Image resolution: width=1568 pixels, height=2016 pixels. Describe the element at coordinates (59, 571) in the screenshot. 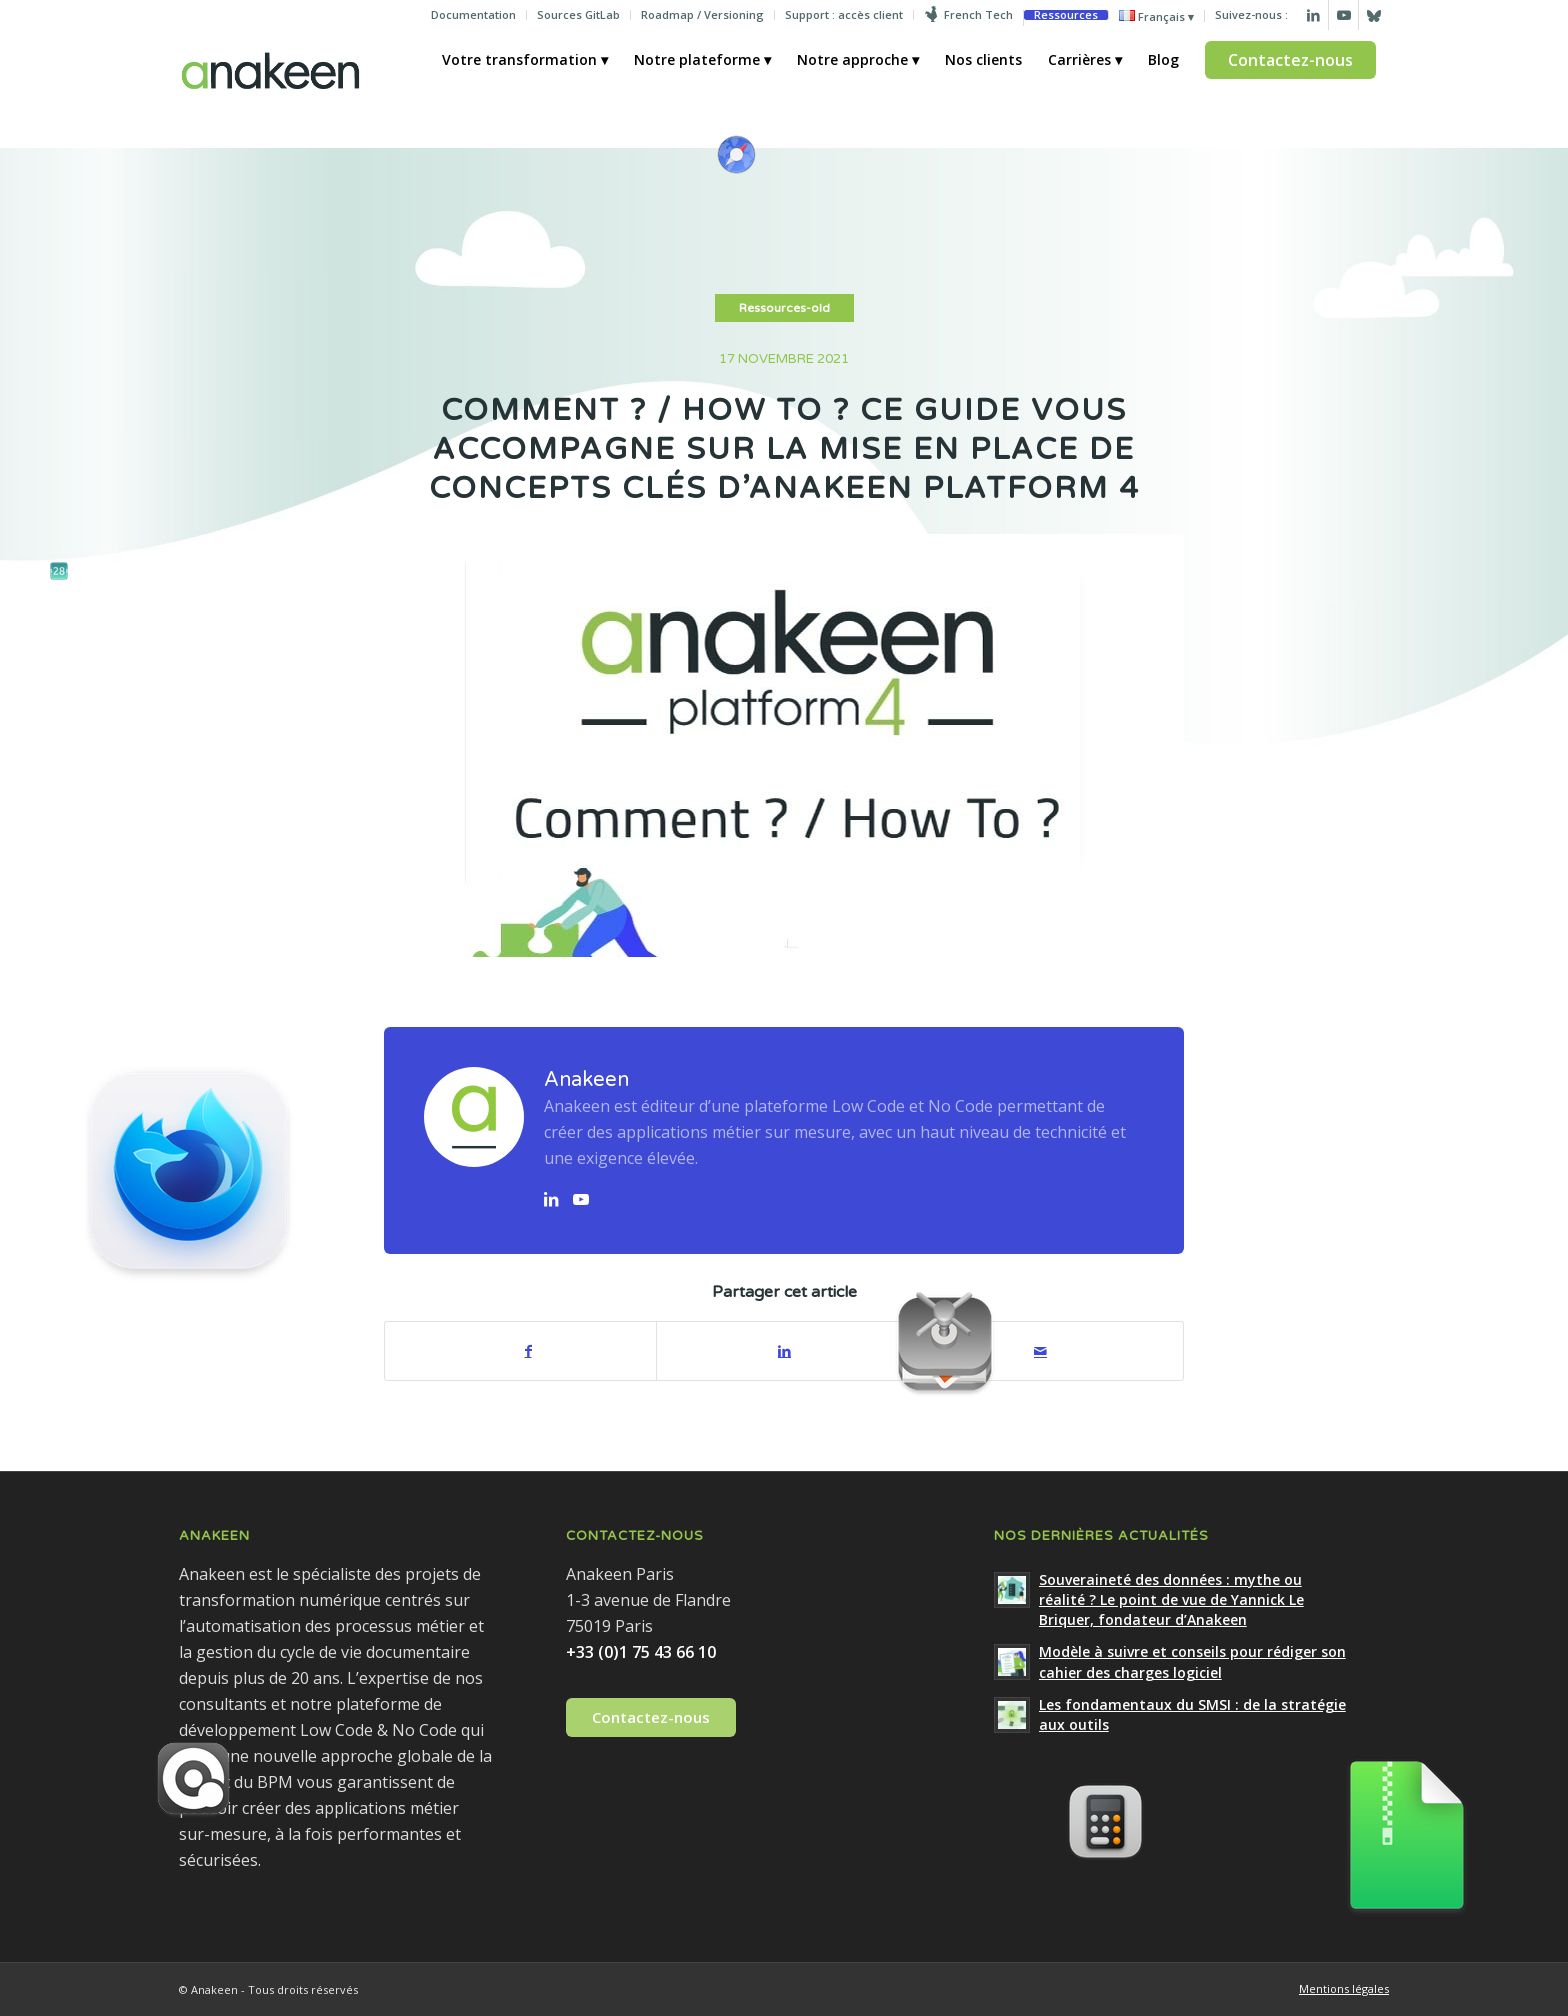

I see `open the calendar app` at that location.